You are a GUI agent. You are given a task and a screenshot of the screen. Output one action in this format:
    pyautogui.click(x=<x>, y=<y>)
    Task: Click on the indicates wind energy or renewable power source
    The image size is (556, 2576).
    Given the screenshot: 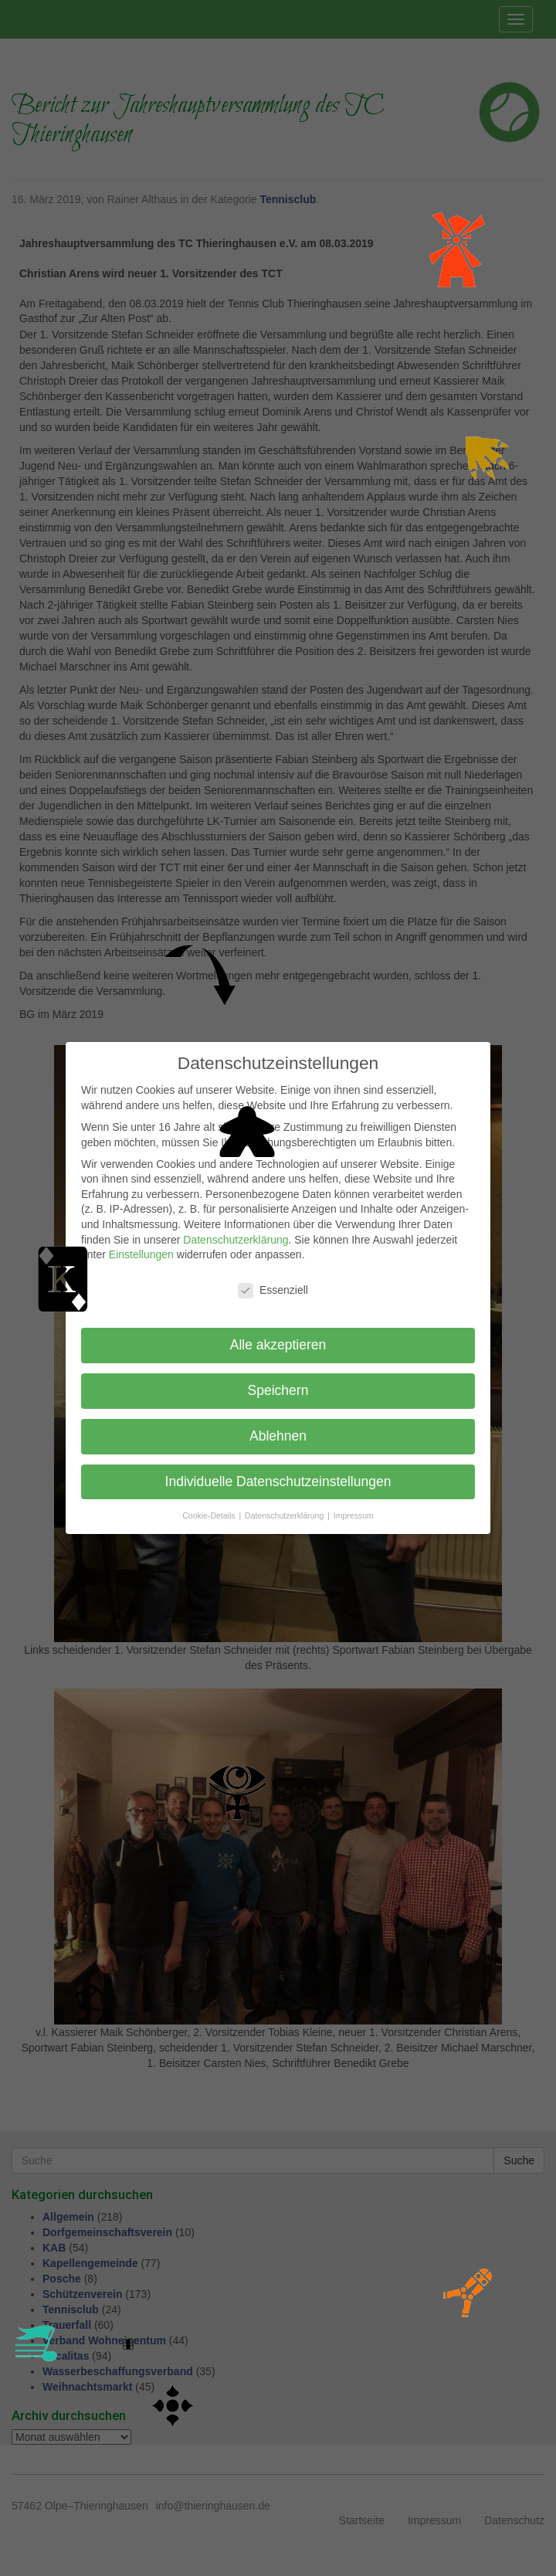 What is the action you would take?
    pyautogui.click(x=456, y=249)
    